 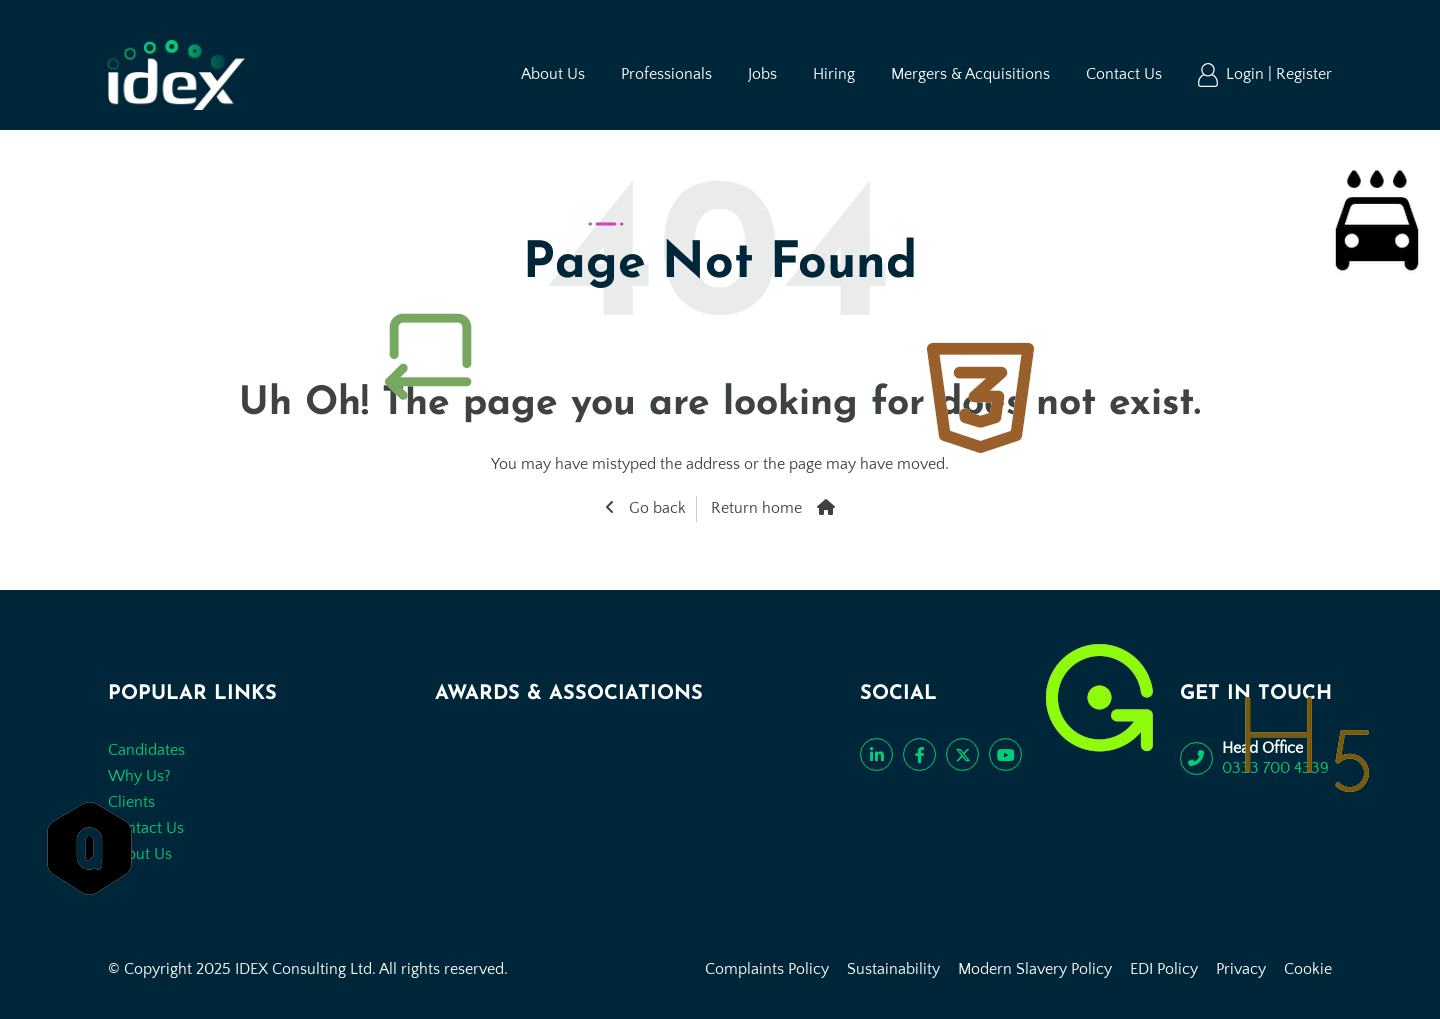 What do you see at coordinates (980, 396) in the screenshot?
I see `indicates CSS3 styling or stylesheet functionality` at bounding box center [980, 396].